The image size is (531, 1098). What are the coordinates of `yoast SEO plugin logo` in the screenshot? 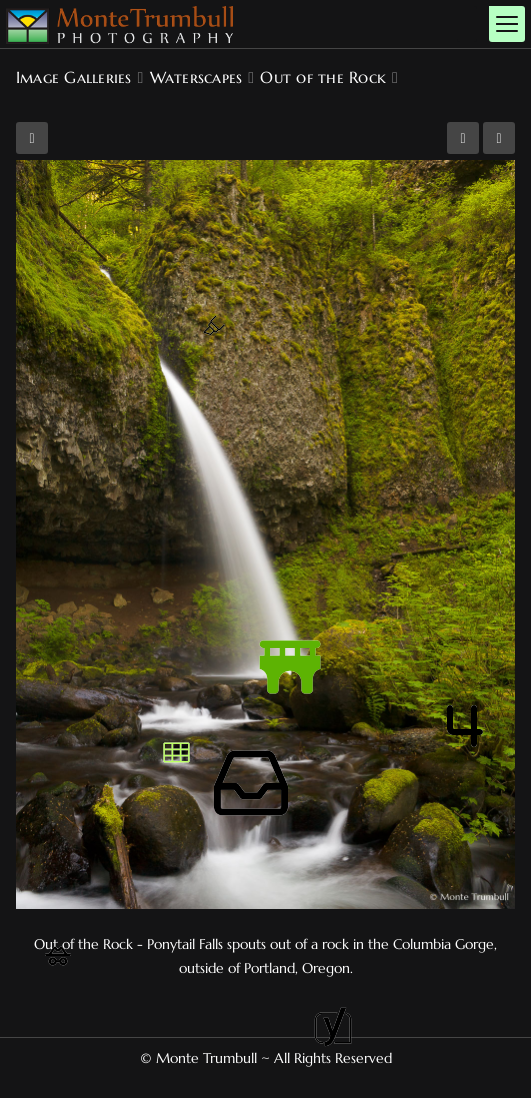 It's located at (333, 1027).